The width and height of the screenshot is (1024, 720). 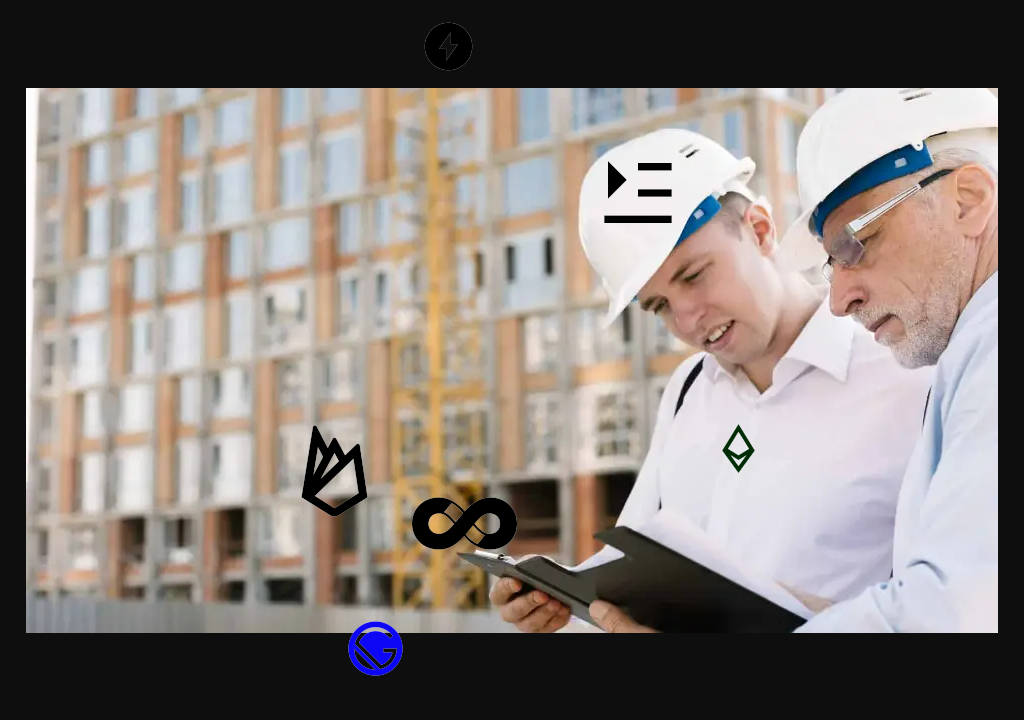 What do you see at coordinates (448, 46) in the screenshot?
I see `play media from disc drive` at bounding box center [448, 46].